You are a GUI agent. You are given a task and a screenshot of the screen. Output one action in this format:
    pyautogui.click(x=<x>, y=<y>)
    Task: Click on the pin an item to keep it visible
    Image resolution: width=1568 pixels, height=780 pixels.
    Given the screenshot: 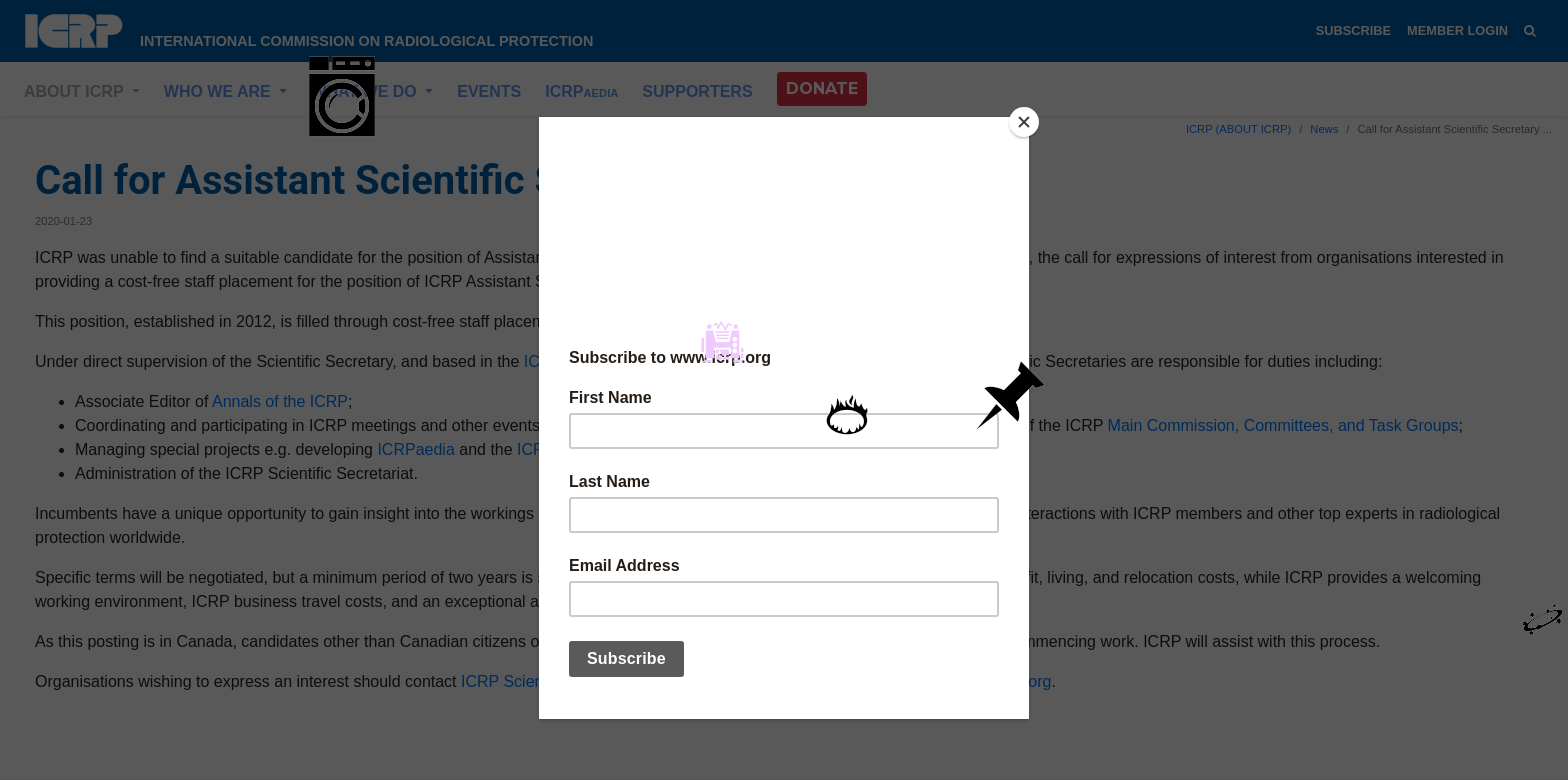 What is the action you would take?
    pyautogui.click(x=1010, y=395)
    